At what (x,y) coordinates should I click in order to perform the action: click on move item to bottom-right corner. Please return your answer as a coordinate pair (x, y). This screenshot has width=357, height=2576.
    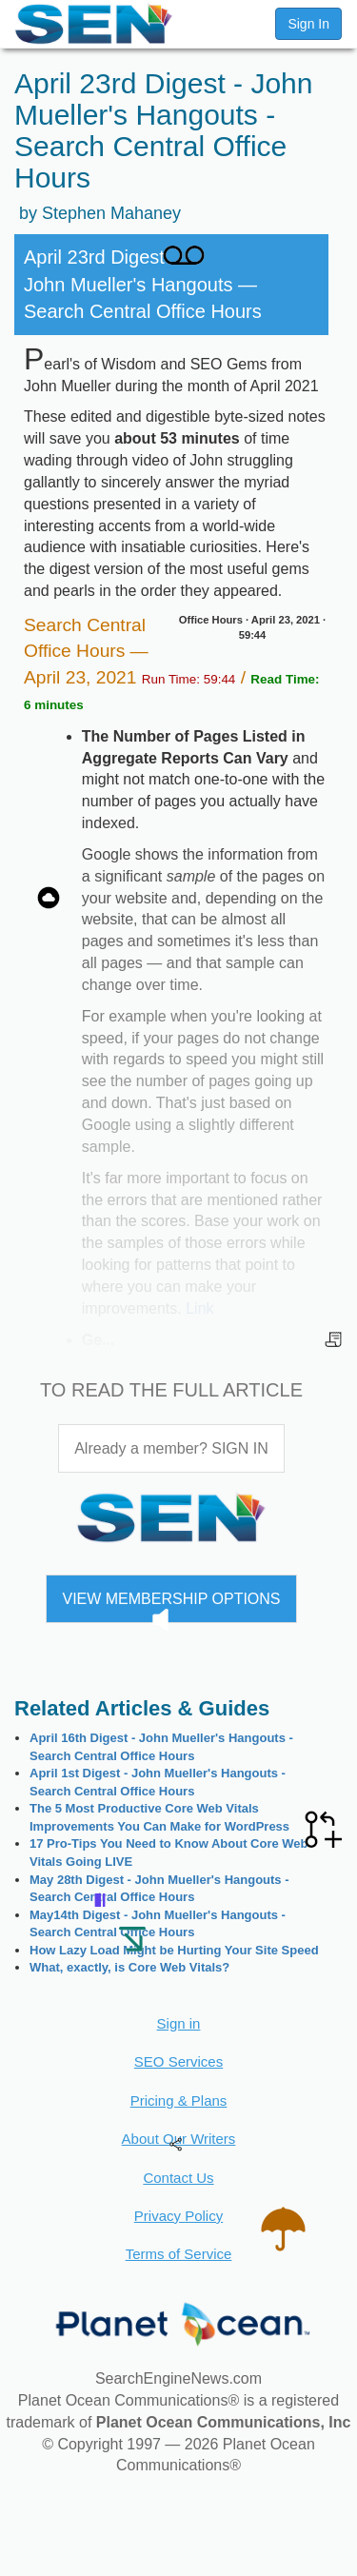
    Looking at the image, I should click on (132, 1940).